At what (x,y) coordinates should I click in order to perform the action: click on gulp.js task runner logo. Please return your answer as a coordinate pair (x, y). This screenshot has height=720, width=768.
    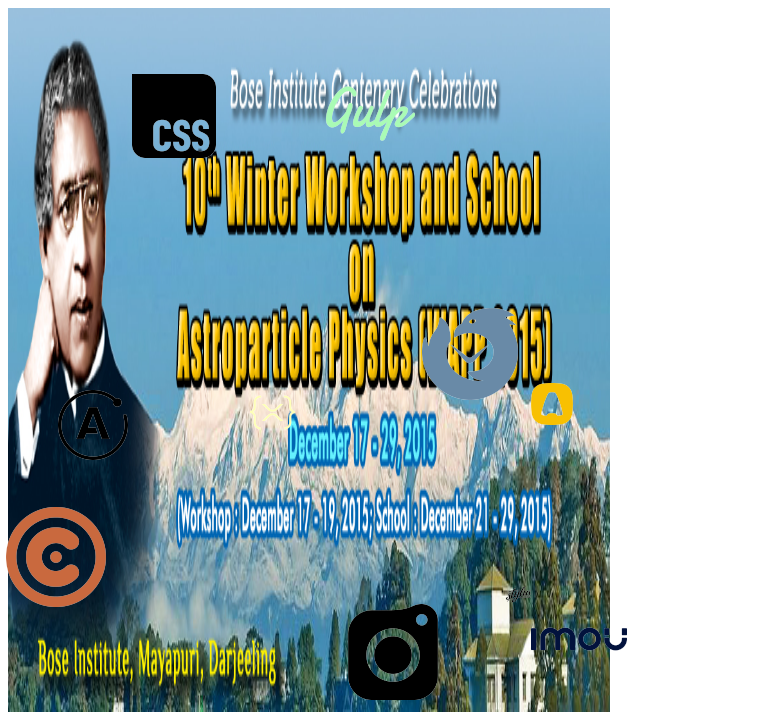
    Looking at the image, I should click on (370, 113).